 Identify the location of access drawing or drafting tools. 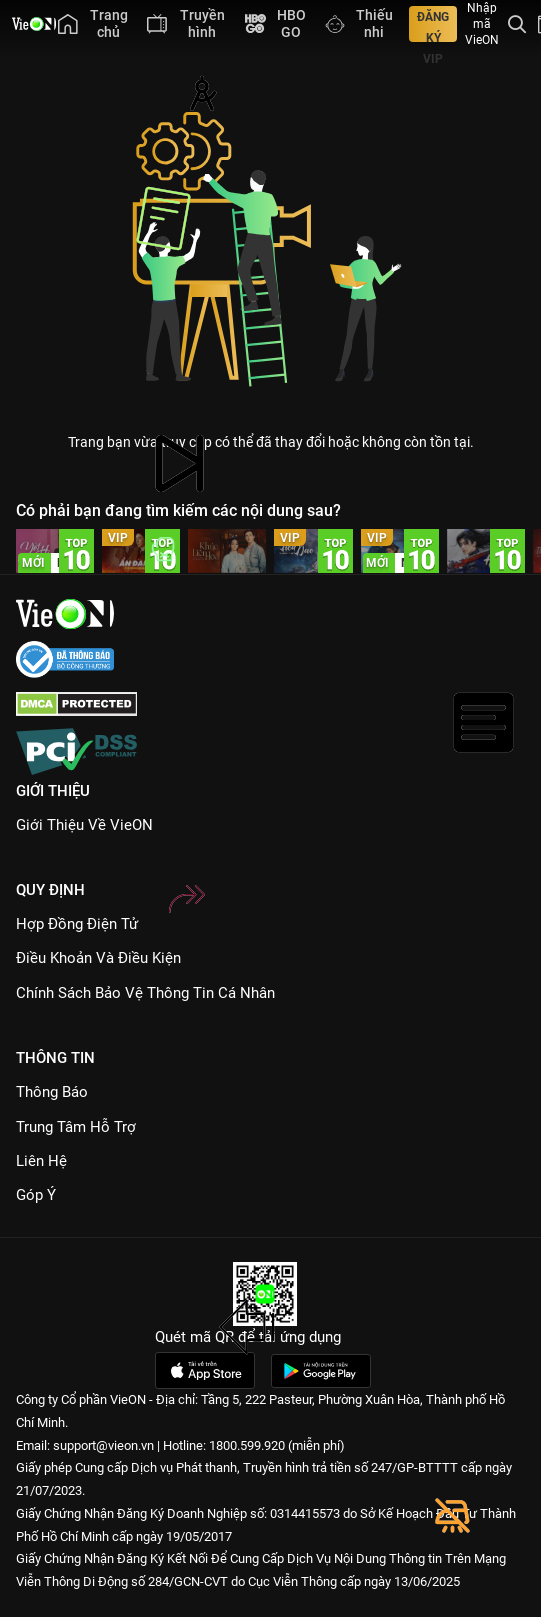
(202, 94).